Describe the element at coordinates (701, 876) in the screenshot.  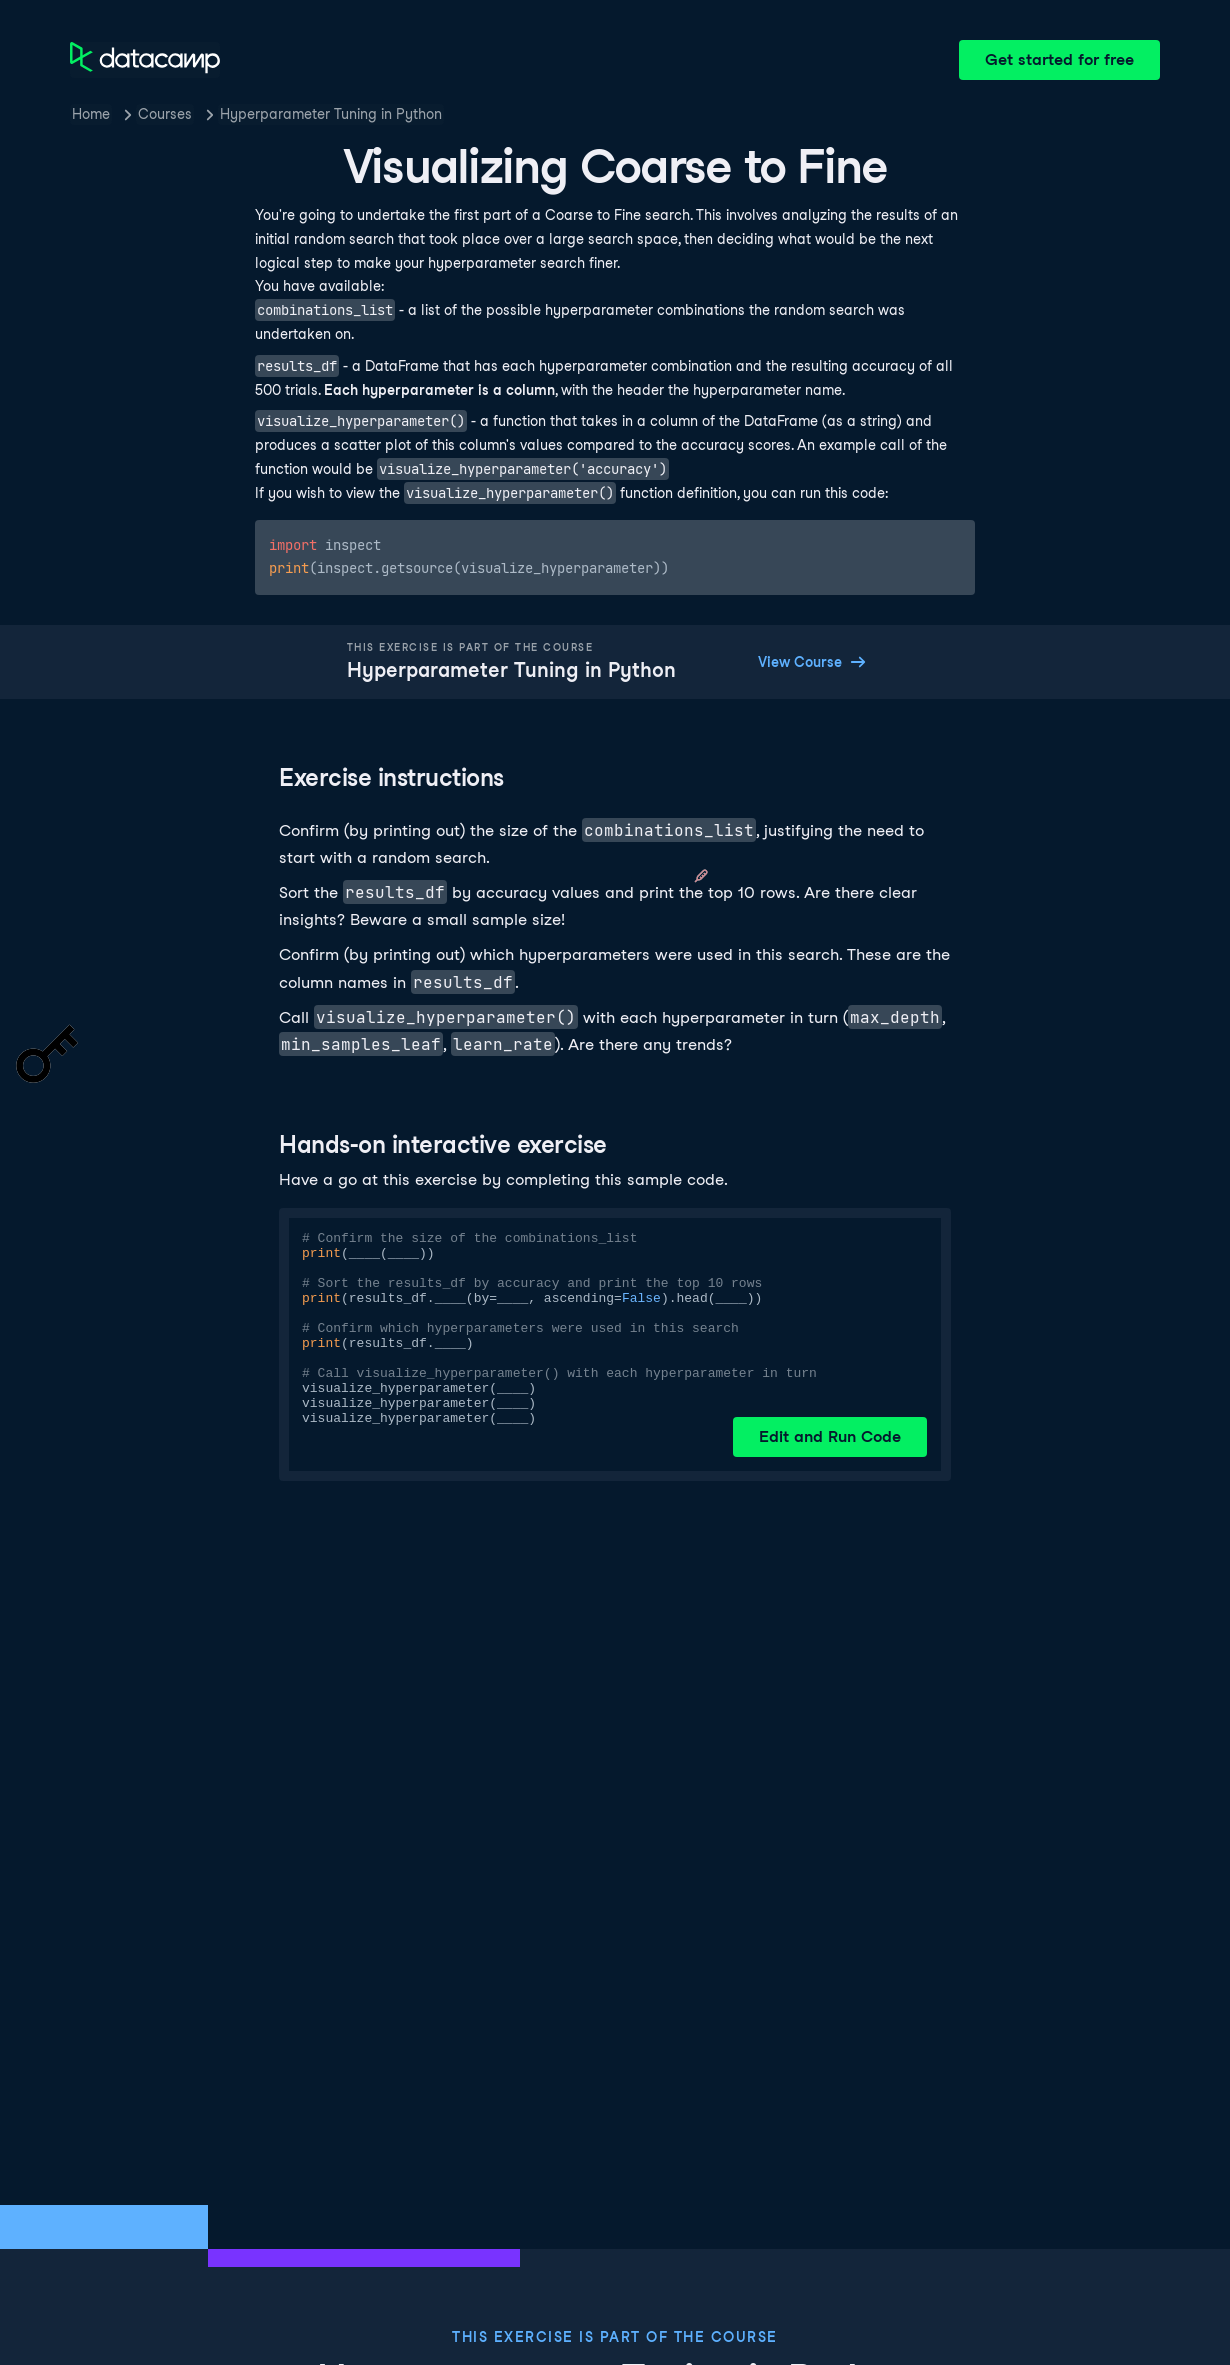
I see `check temperature or health readings` at that location.